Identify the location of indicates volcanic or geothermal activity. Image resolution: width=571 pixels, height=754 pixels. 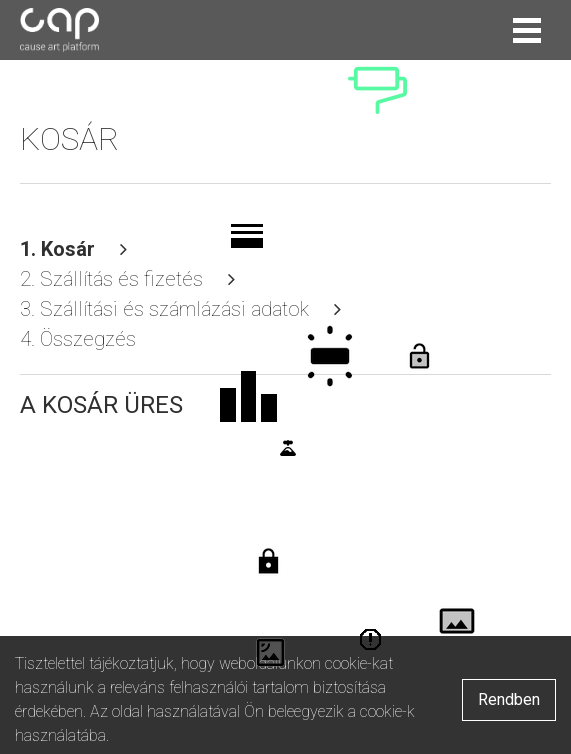
(288, 448).